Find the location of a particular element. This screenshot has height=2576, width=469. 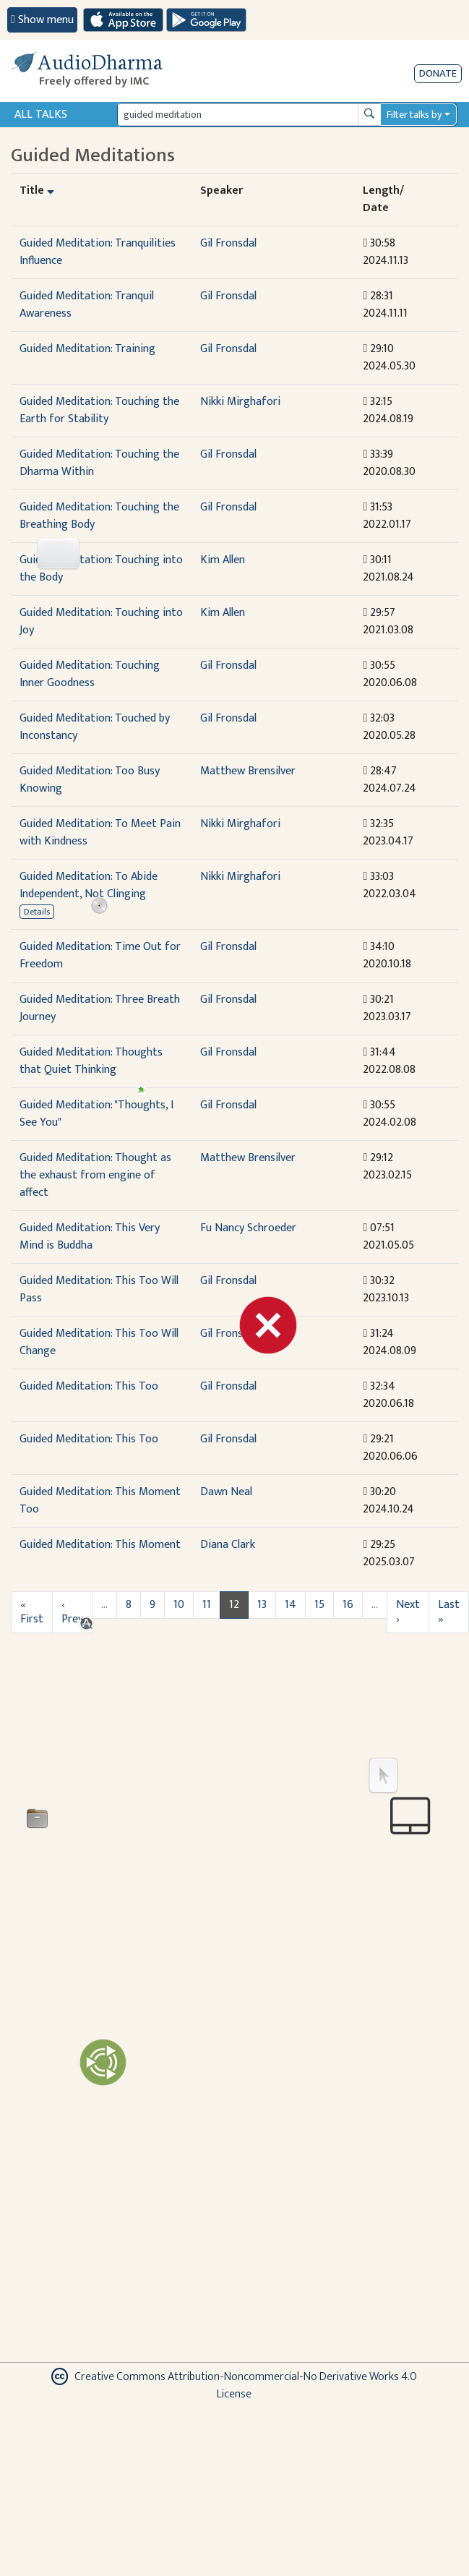

cursor image file type is located at coordinates (383, 1775).